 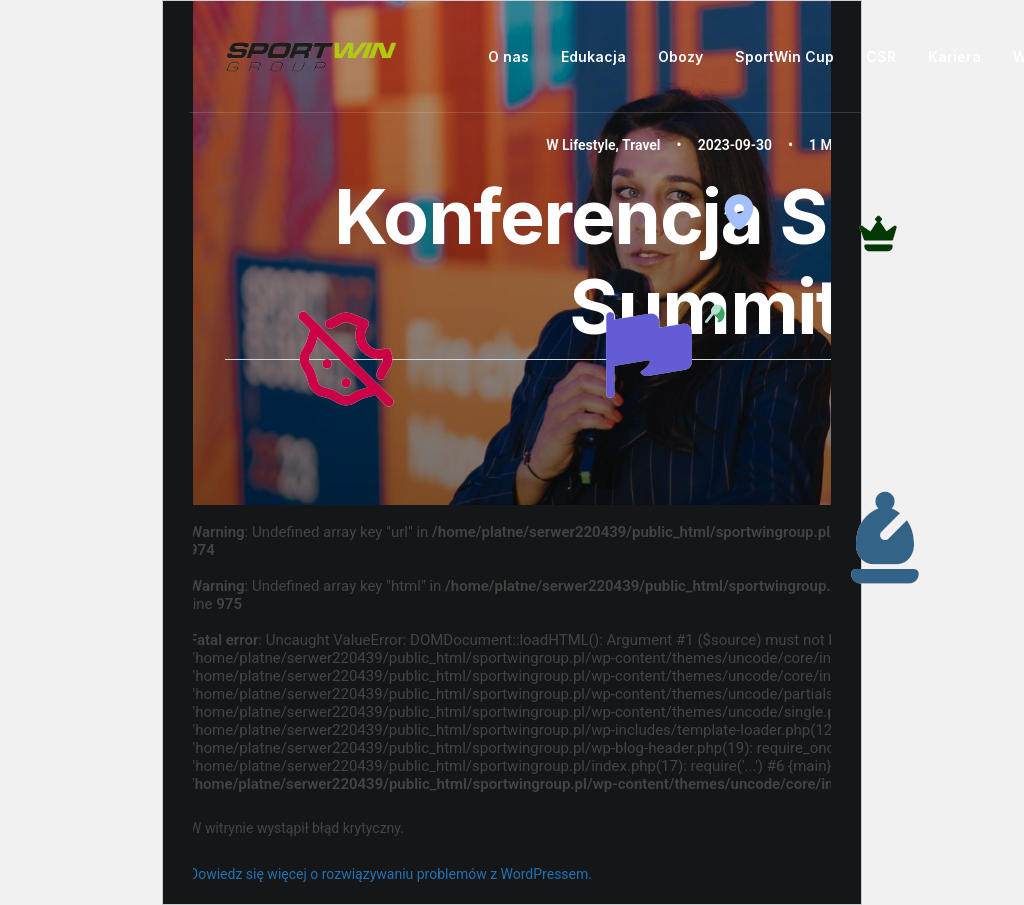 I want to click on disable cookie tracking, so click(x=346, y=359).